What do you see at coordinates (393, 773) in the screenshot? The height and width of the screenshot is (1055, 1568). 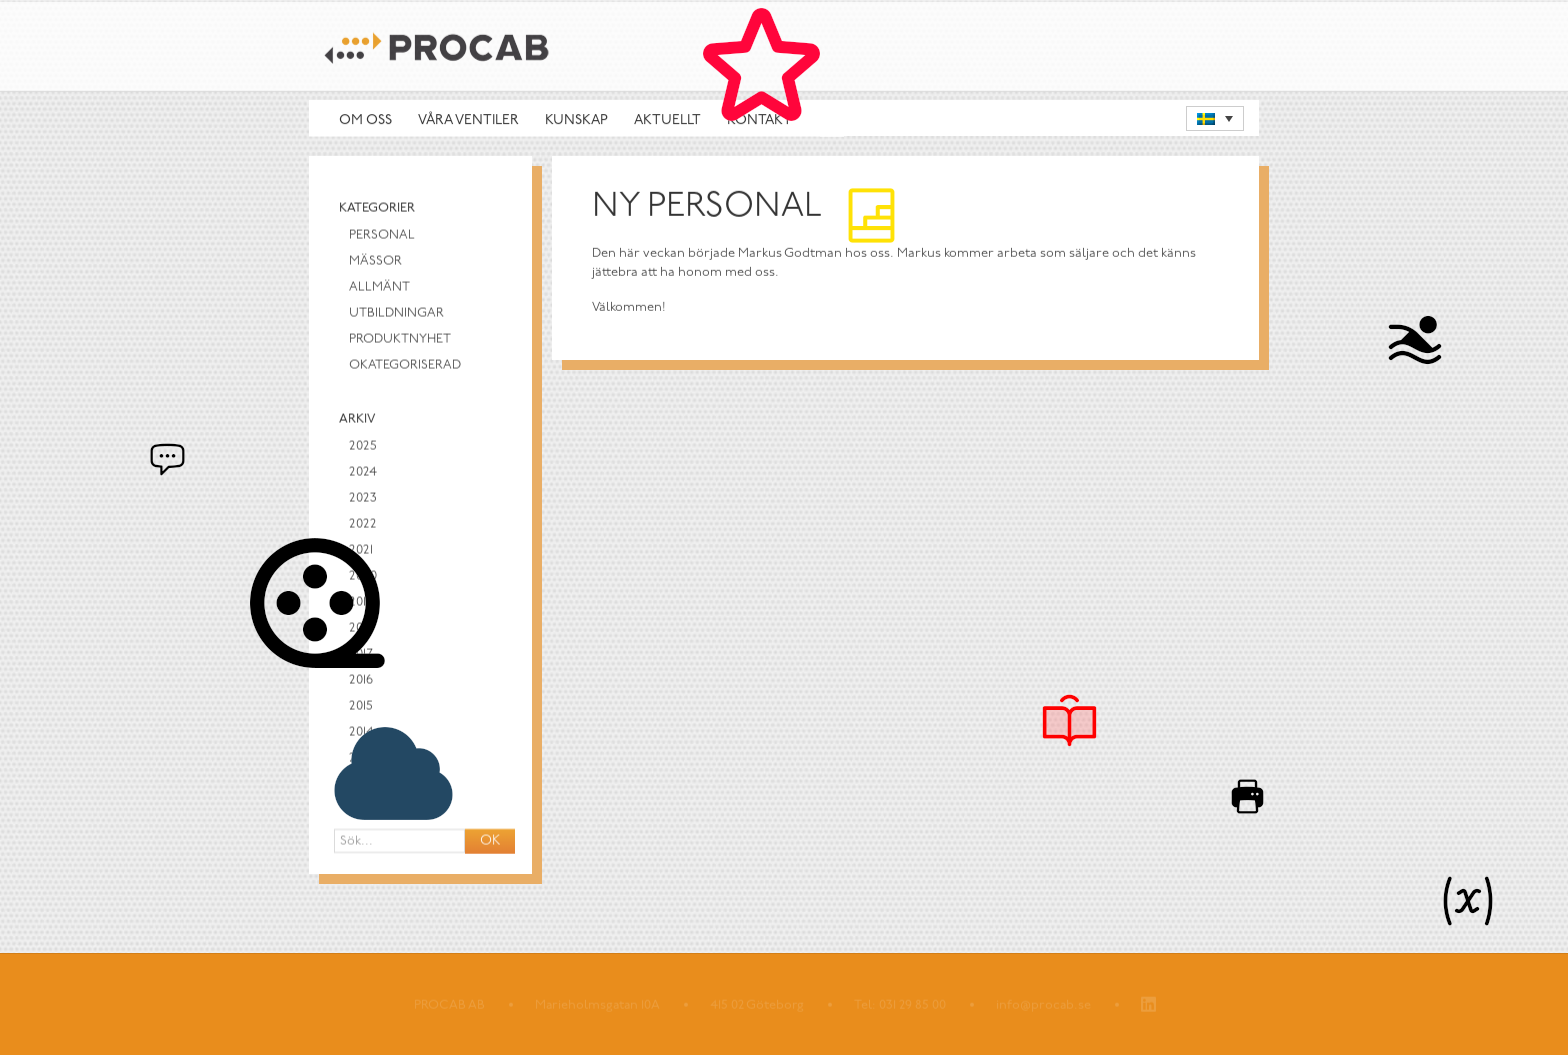 I see `cloud storage or sync status` at bounding box center [393, 773].